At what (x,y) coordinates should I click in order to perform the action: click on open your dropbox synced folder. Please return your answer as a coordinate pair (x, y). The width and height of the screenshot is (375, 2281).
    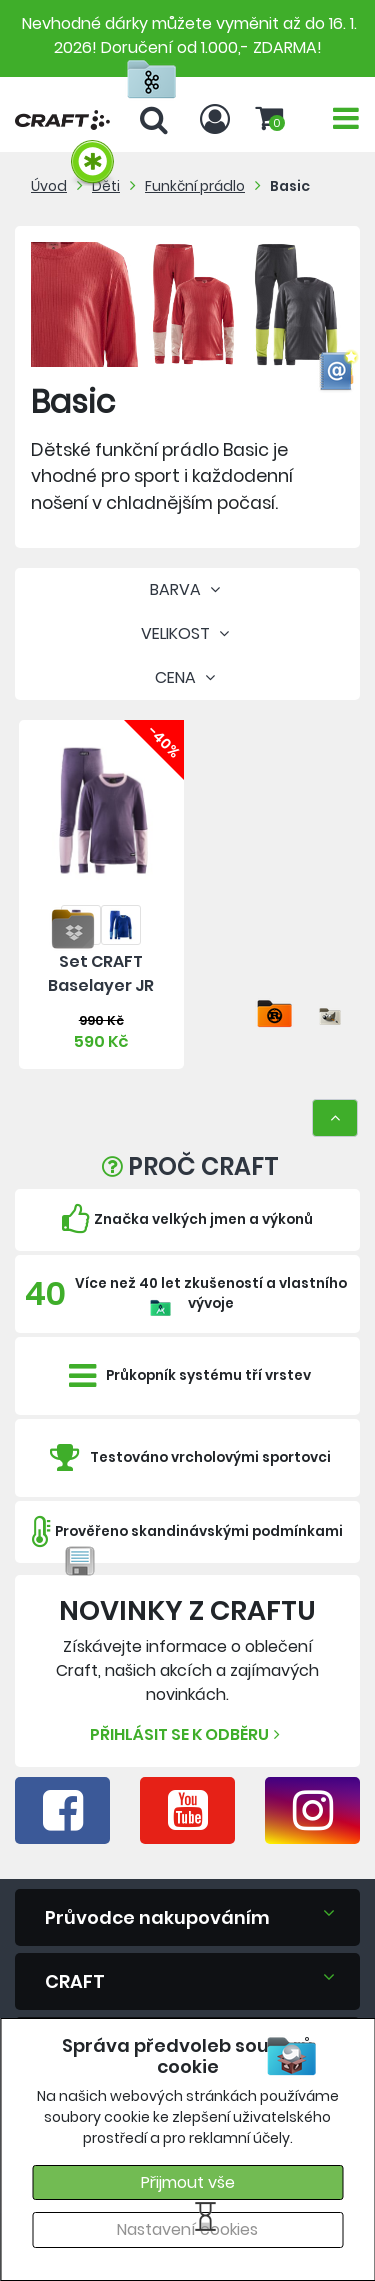
    Looking at the image, I should click on (73, 929).